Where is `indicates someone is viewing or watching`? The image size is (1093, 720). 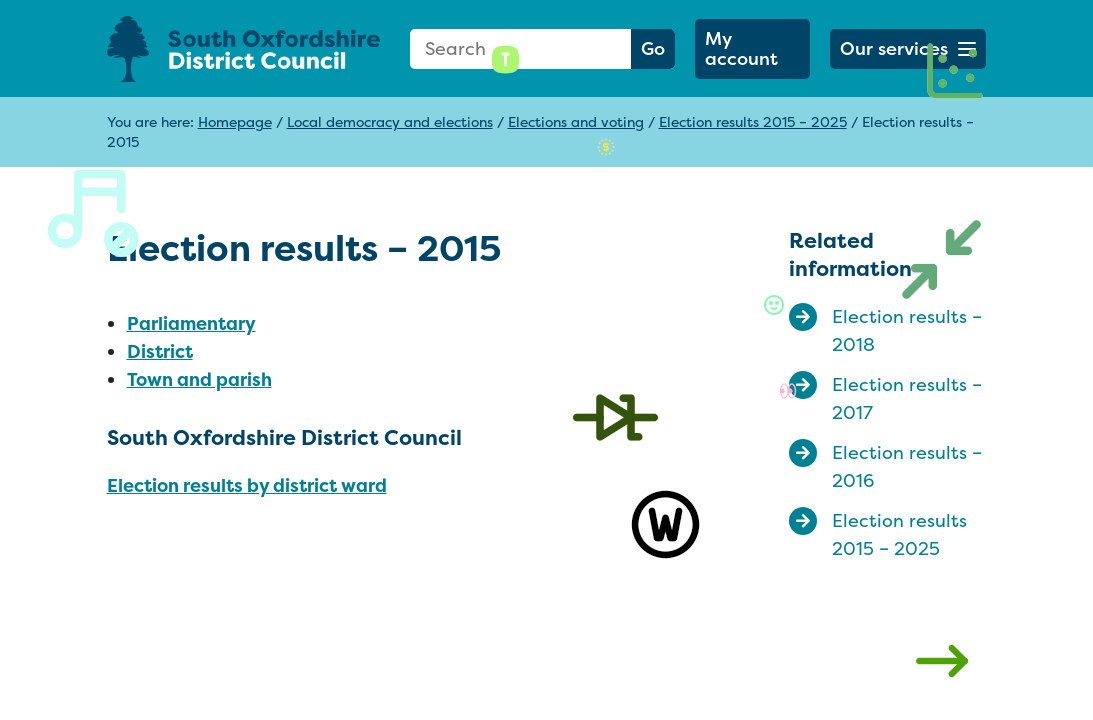
indicates someone is viewing or watching is located at coordinates (788, 391).